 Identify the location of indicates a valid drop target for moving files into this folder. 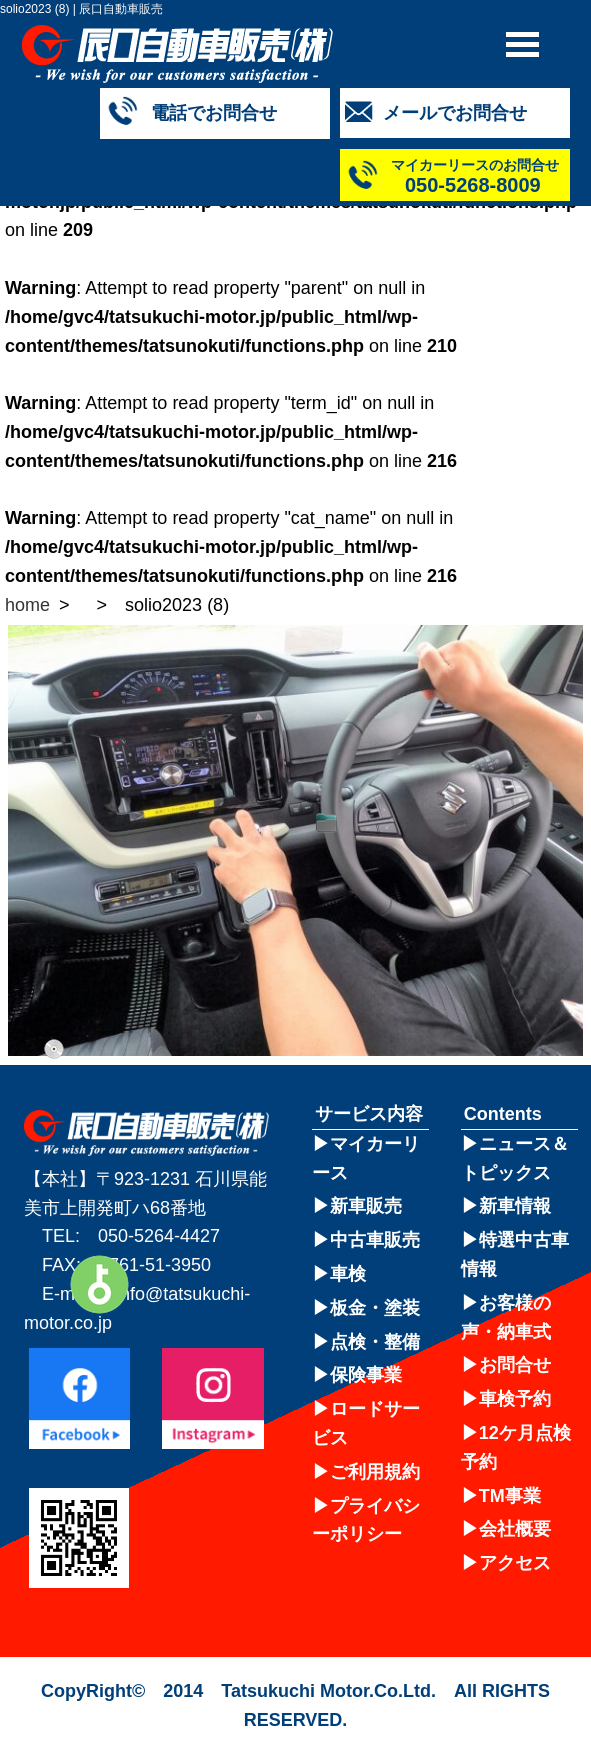
(326, 822).